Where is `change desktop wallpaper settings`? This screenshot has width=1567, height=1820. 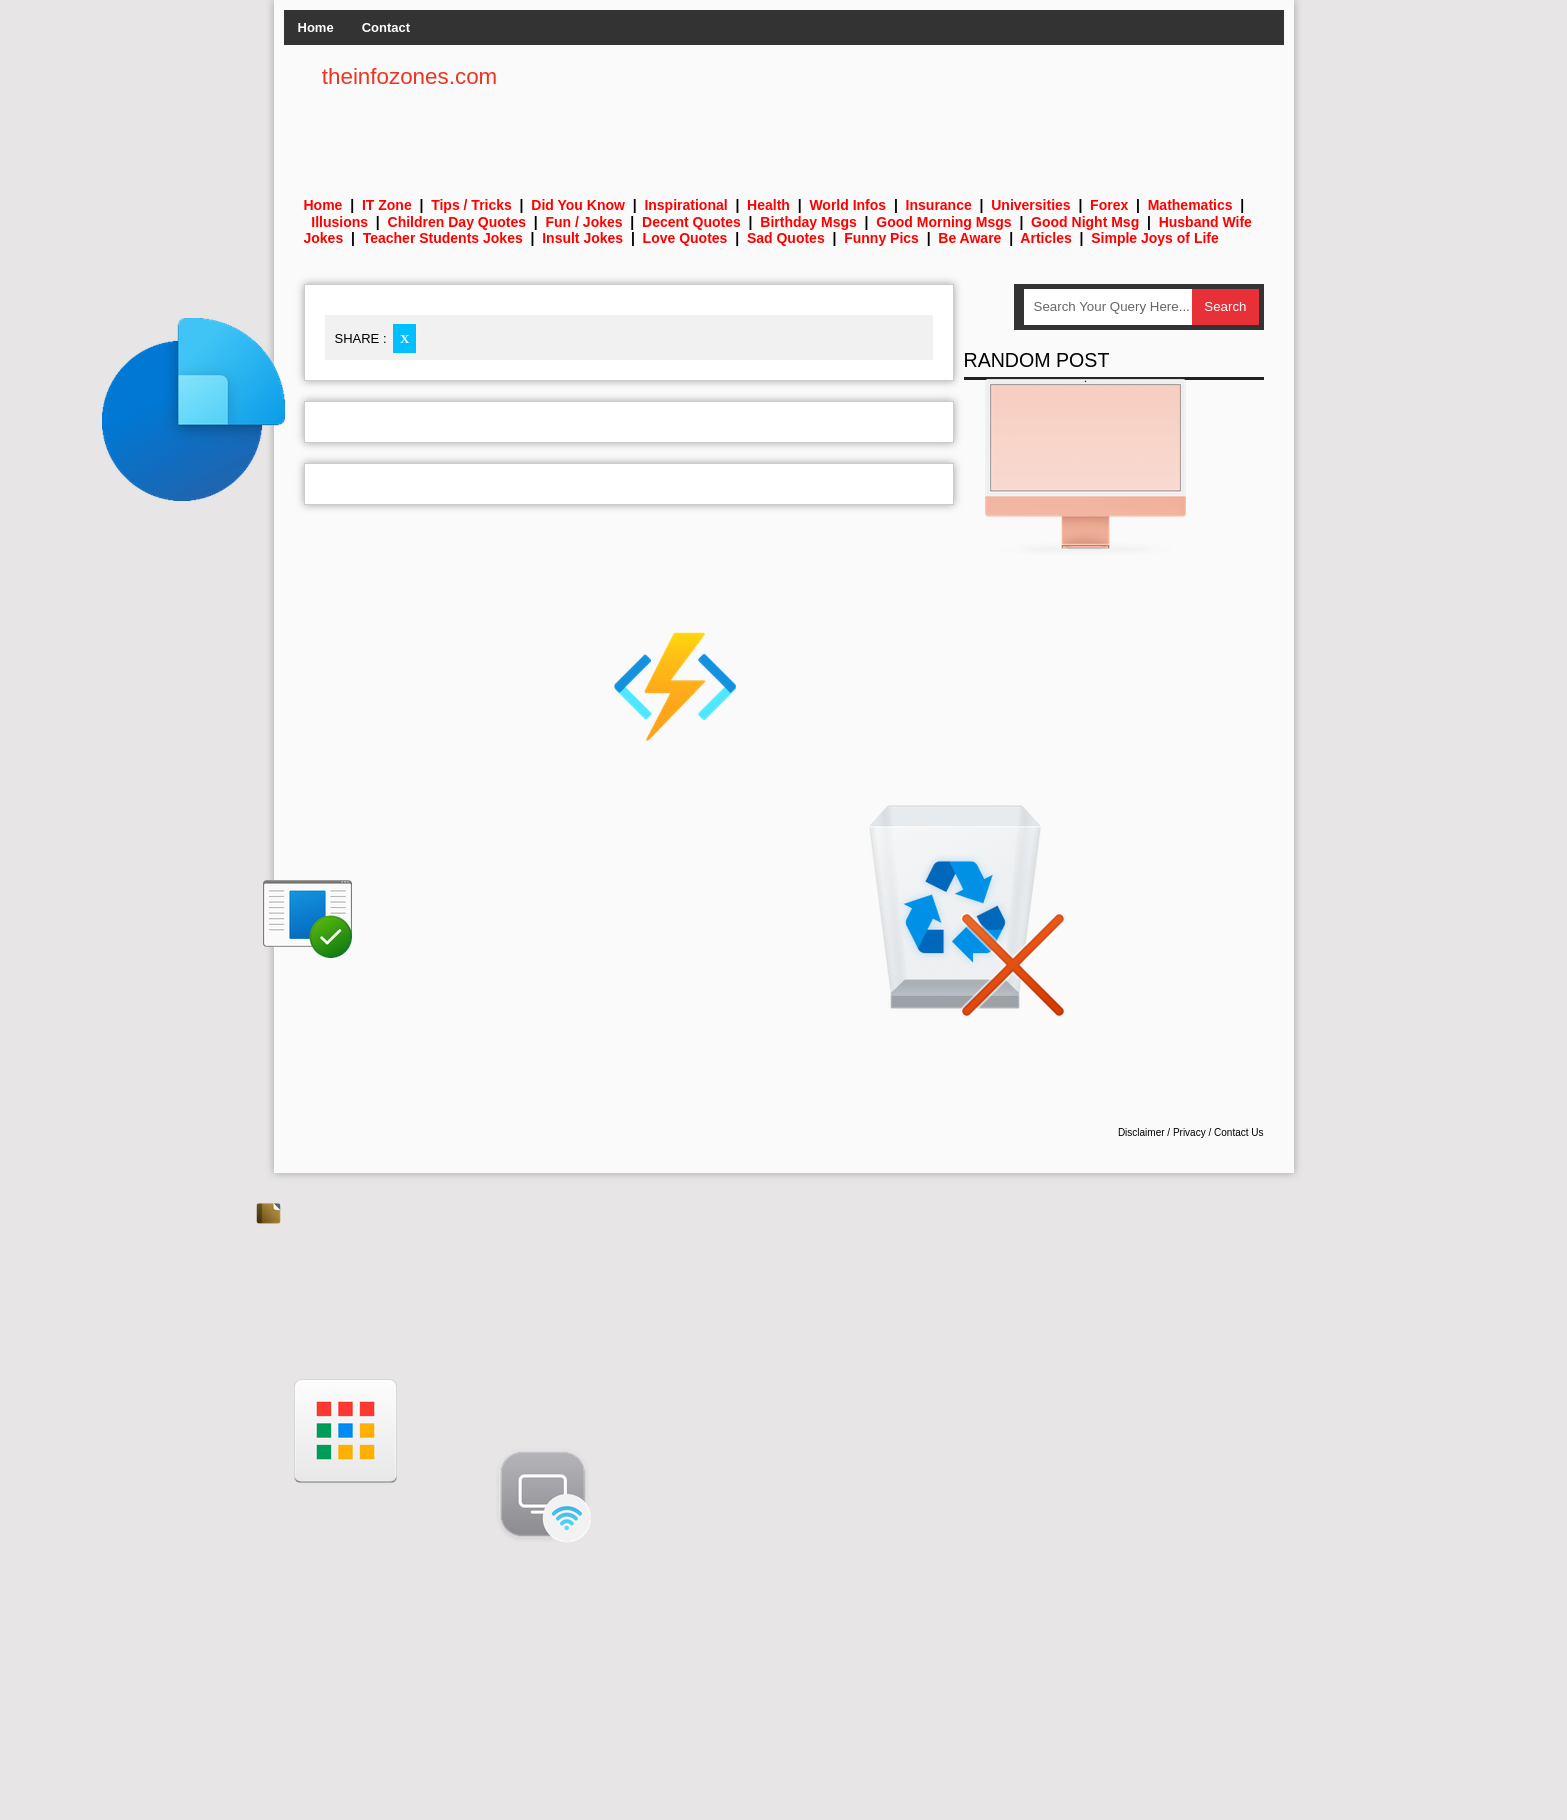
change desktop wallpaper settings is located at coordinates (268, 1212).